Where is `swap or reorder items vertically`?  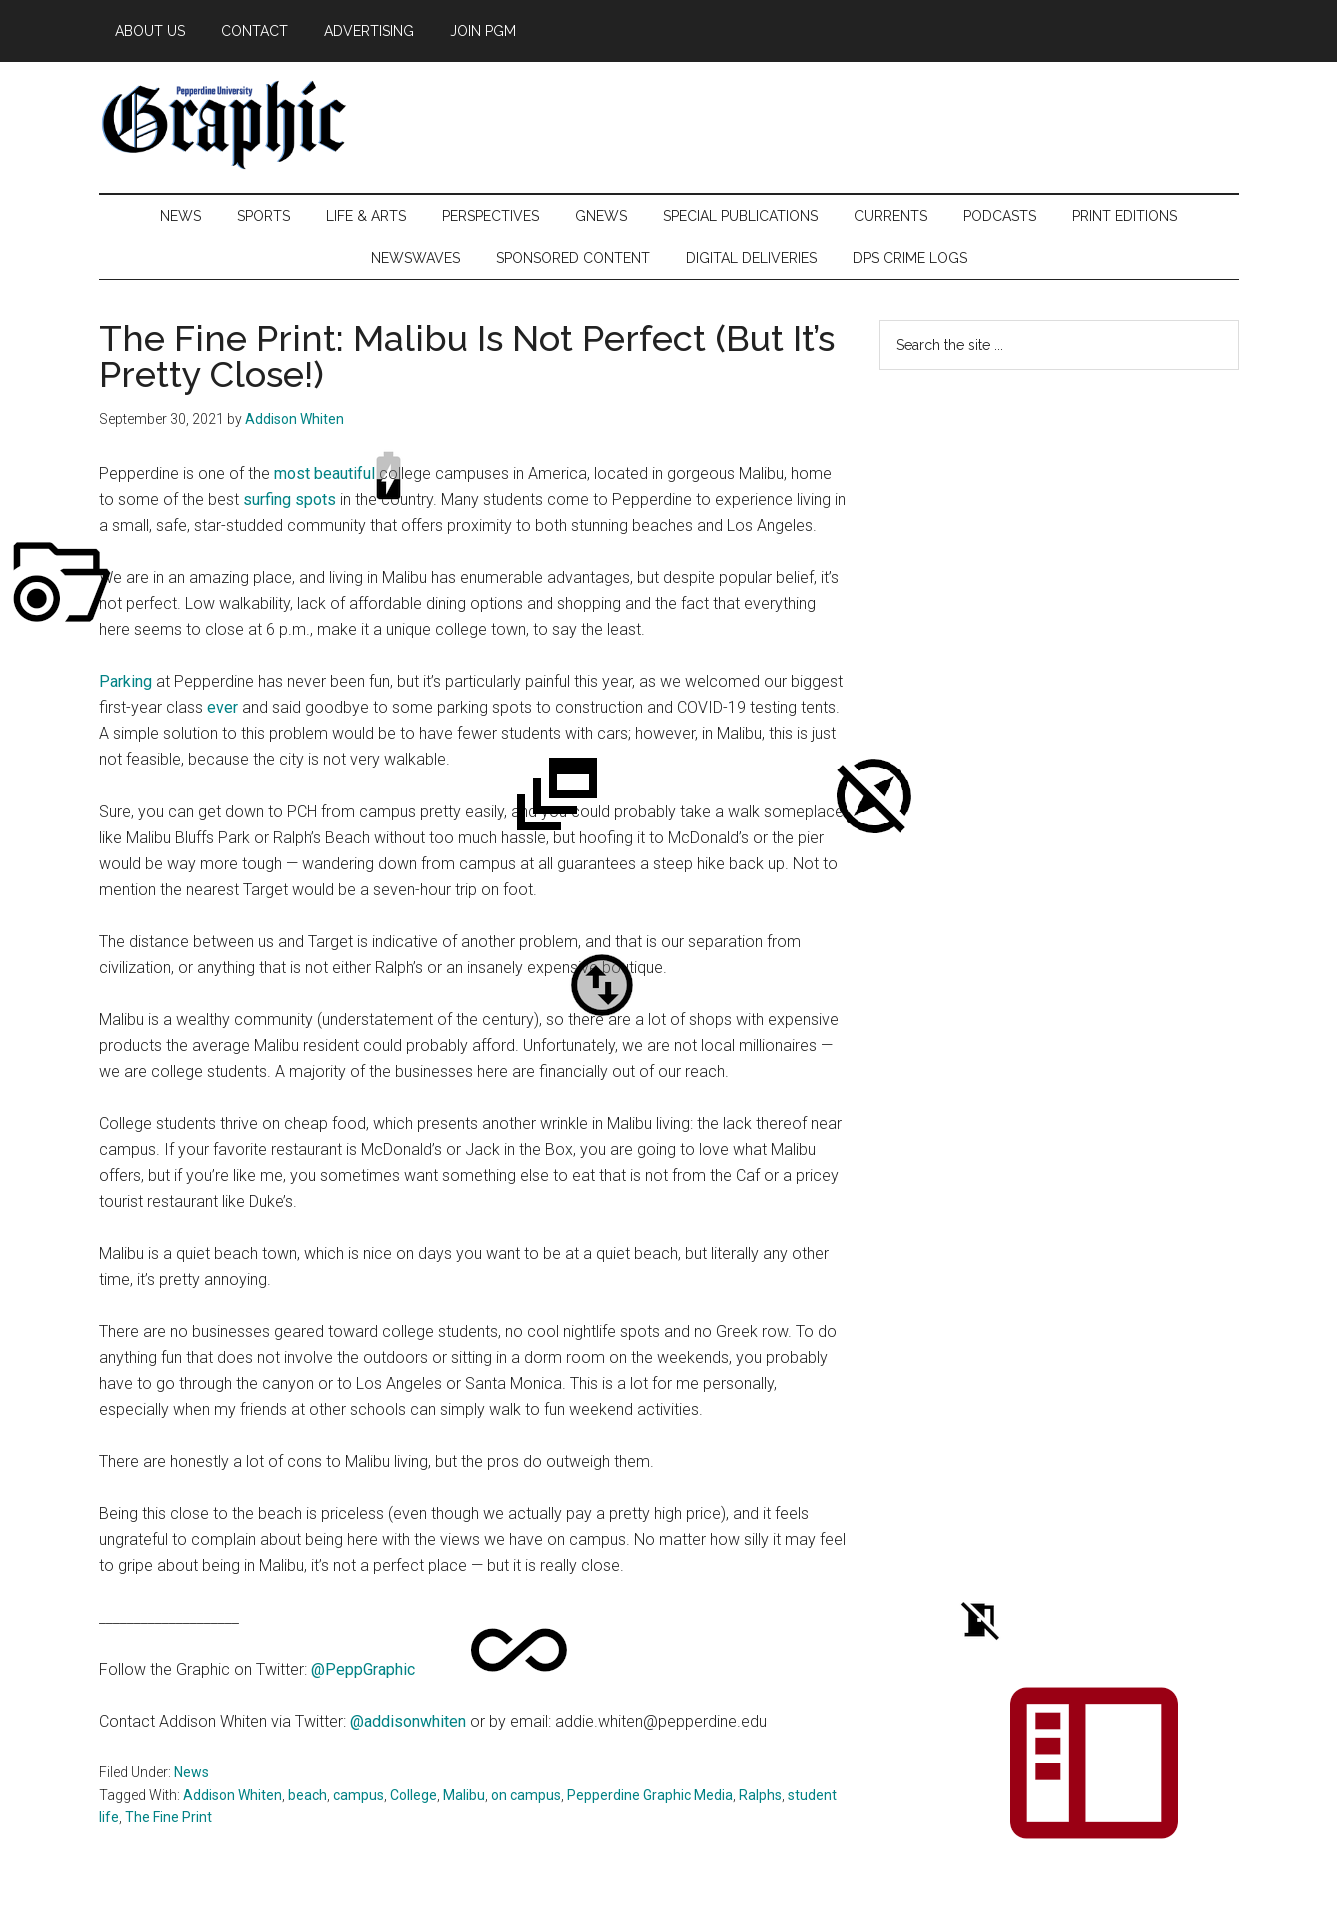
swap or reorder items vertically is located at coordinates (602, 985).